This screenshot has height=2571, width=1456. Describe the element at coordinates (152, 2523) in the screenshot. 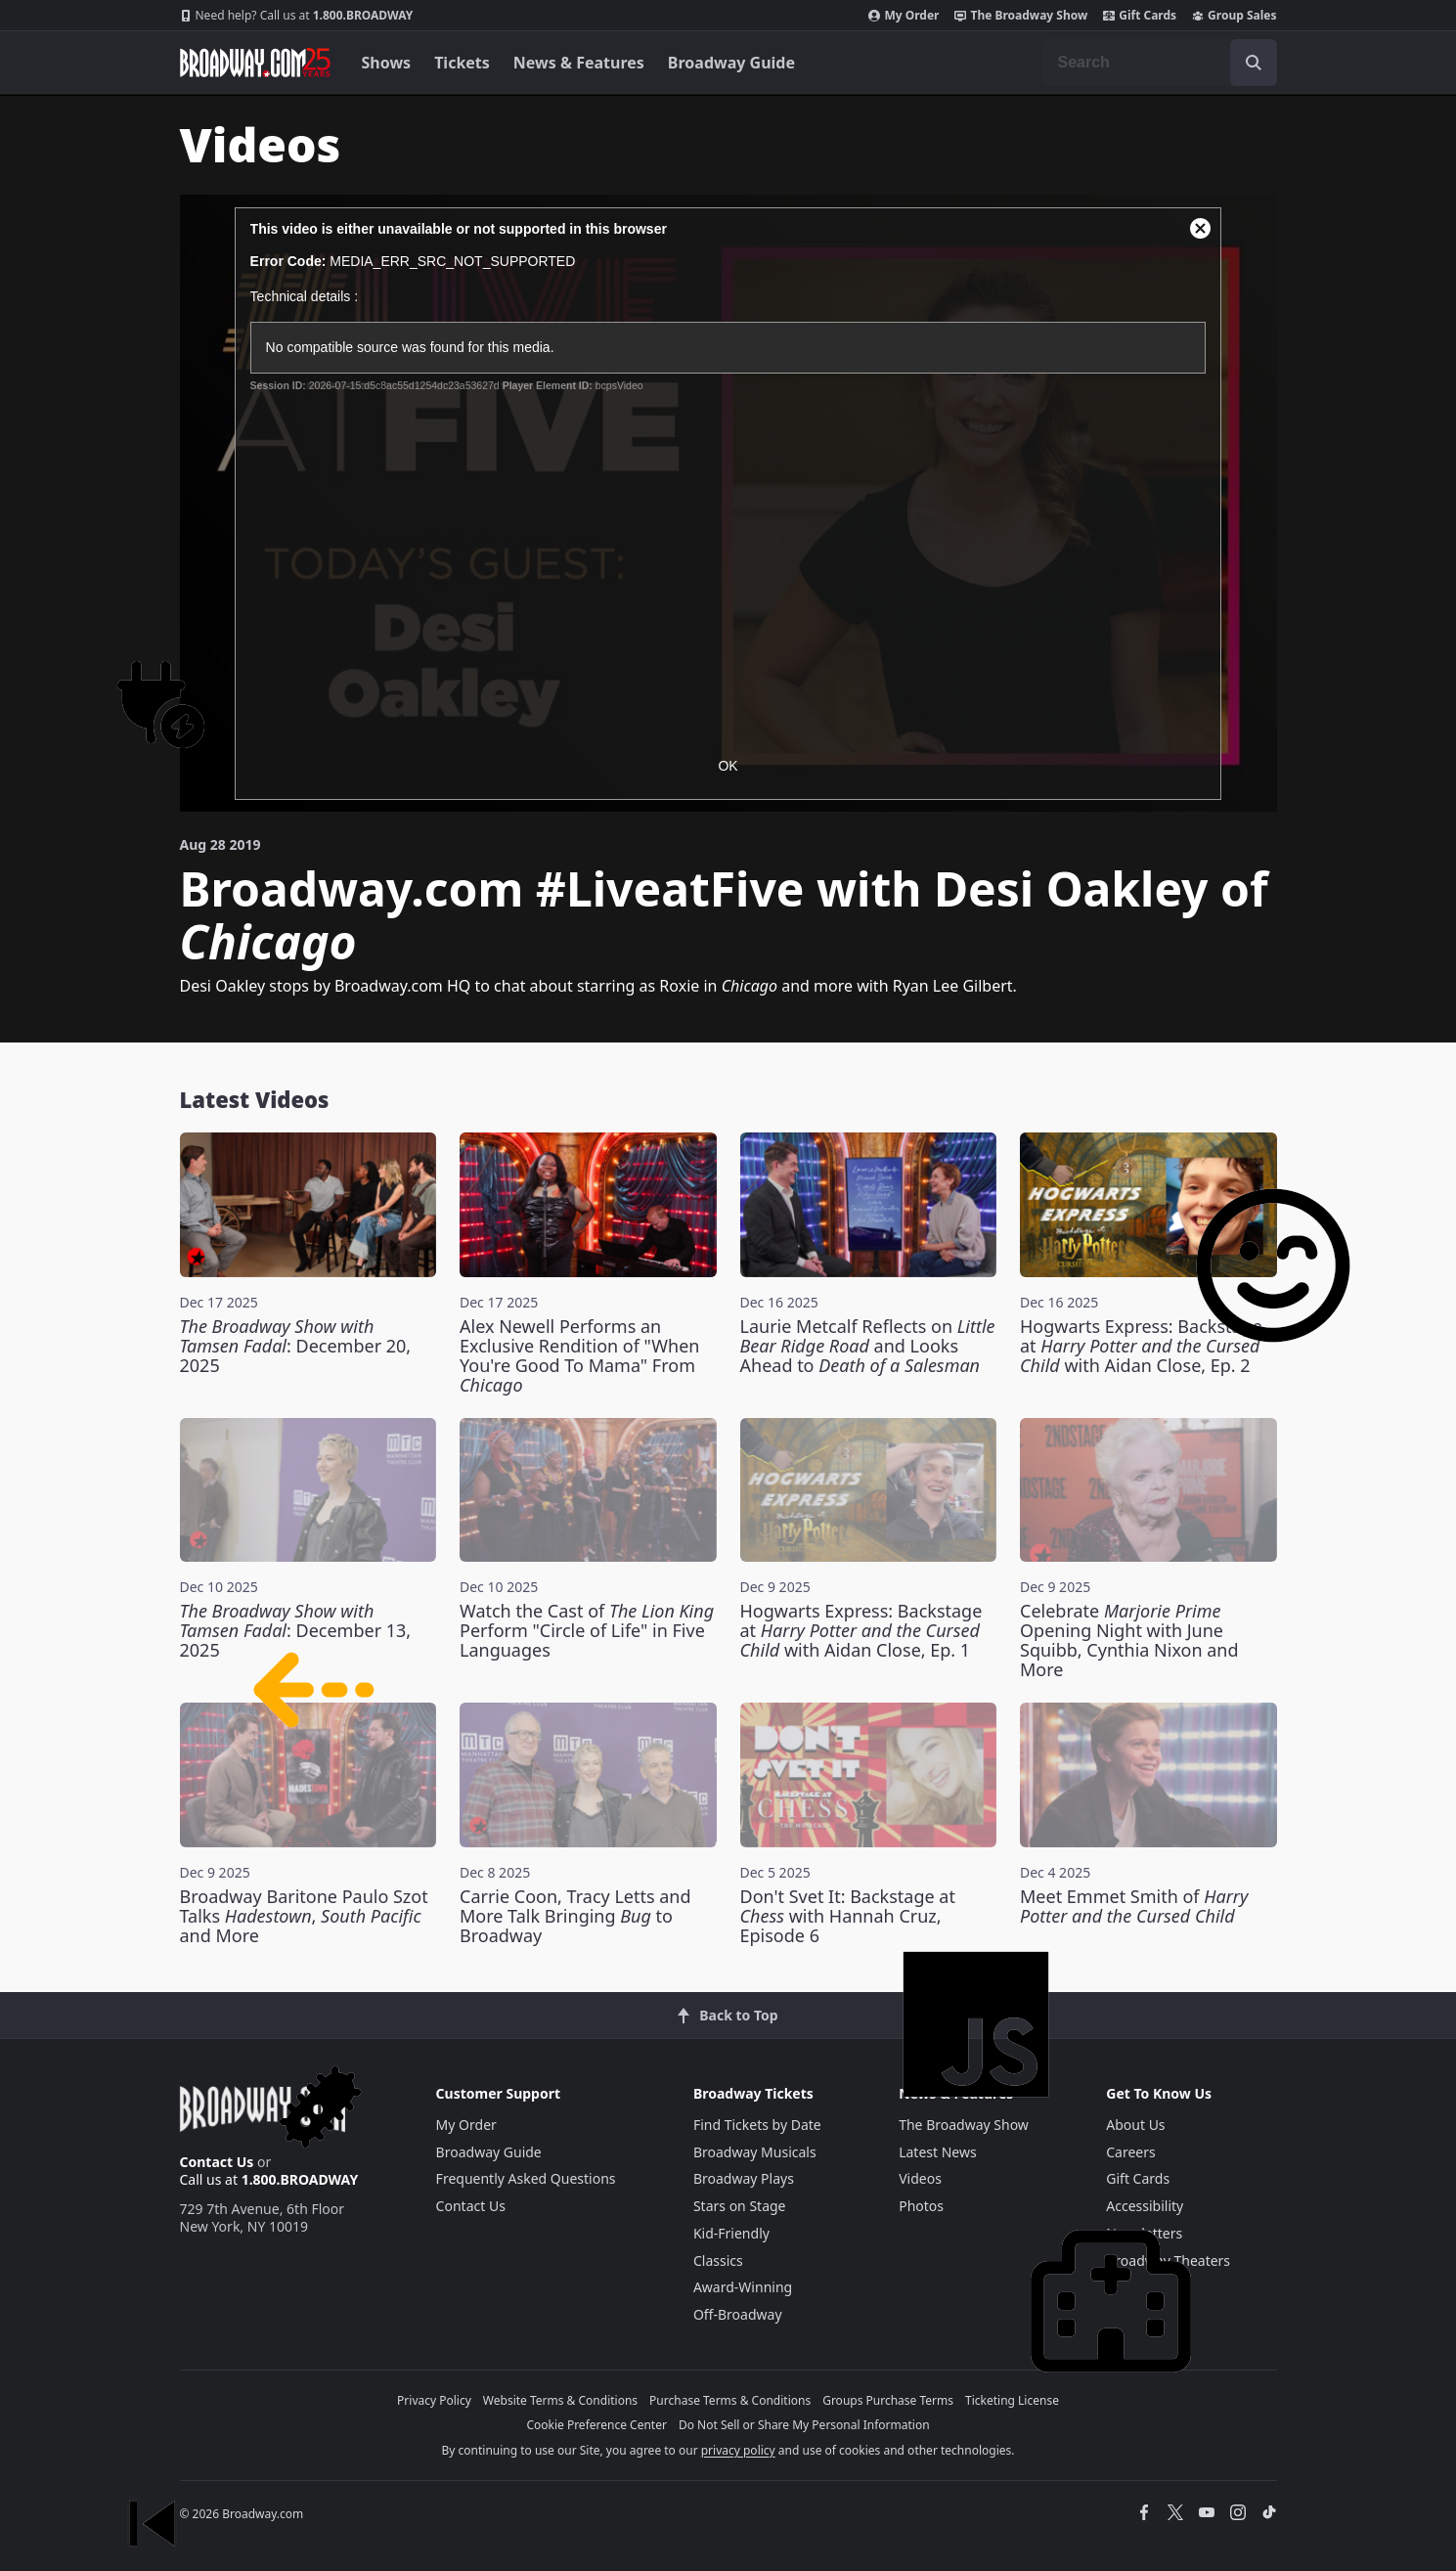

I see `skip to previous track` at that location.